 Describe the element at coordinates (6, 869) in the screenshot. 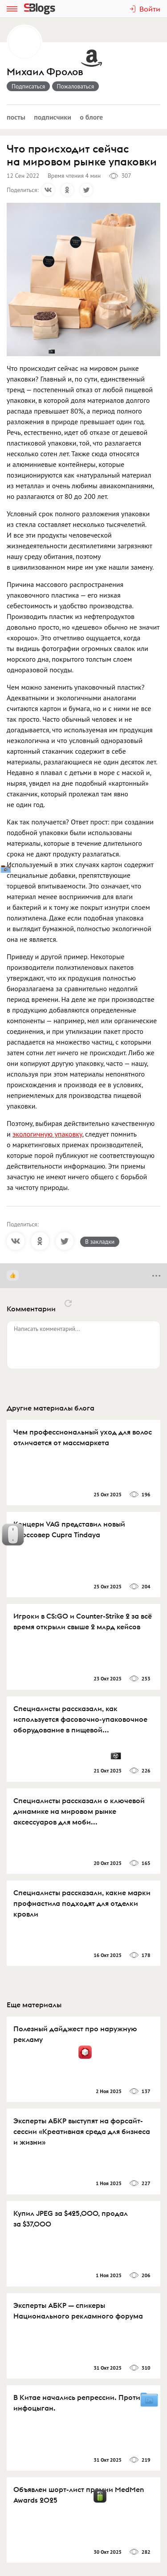

I see `folder containing chocolatey package manager files` at that location.